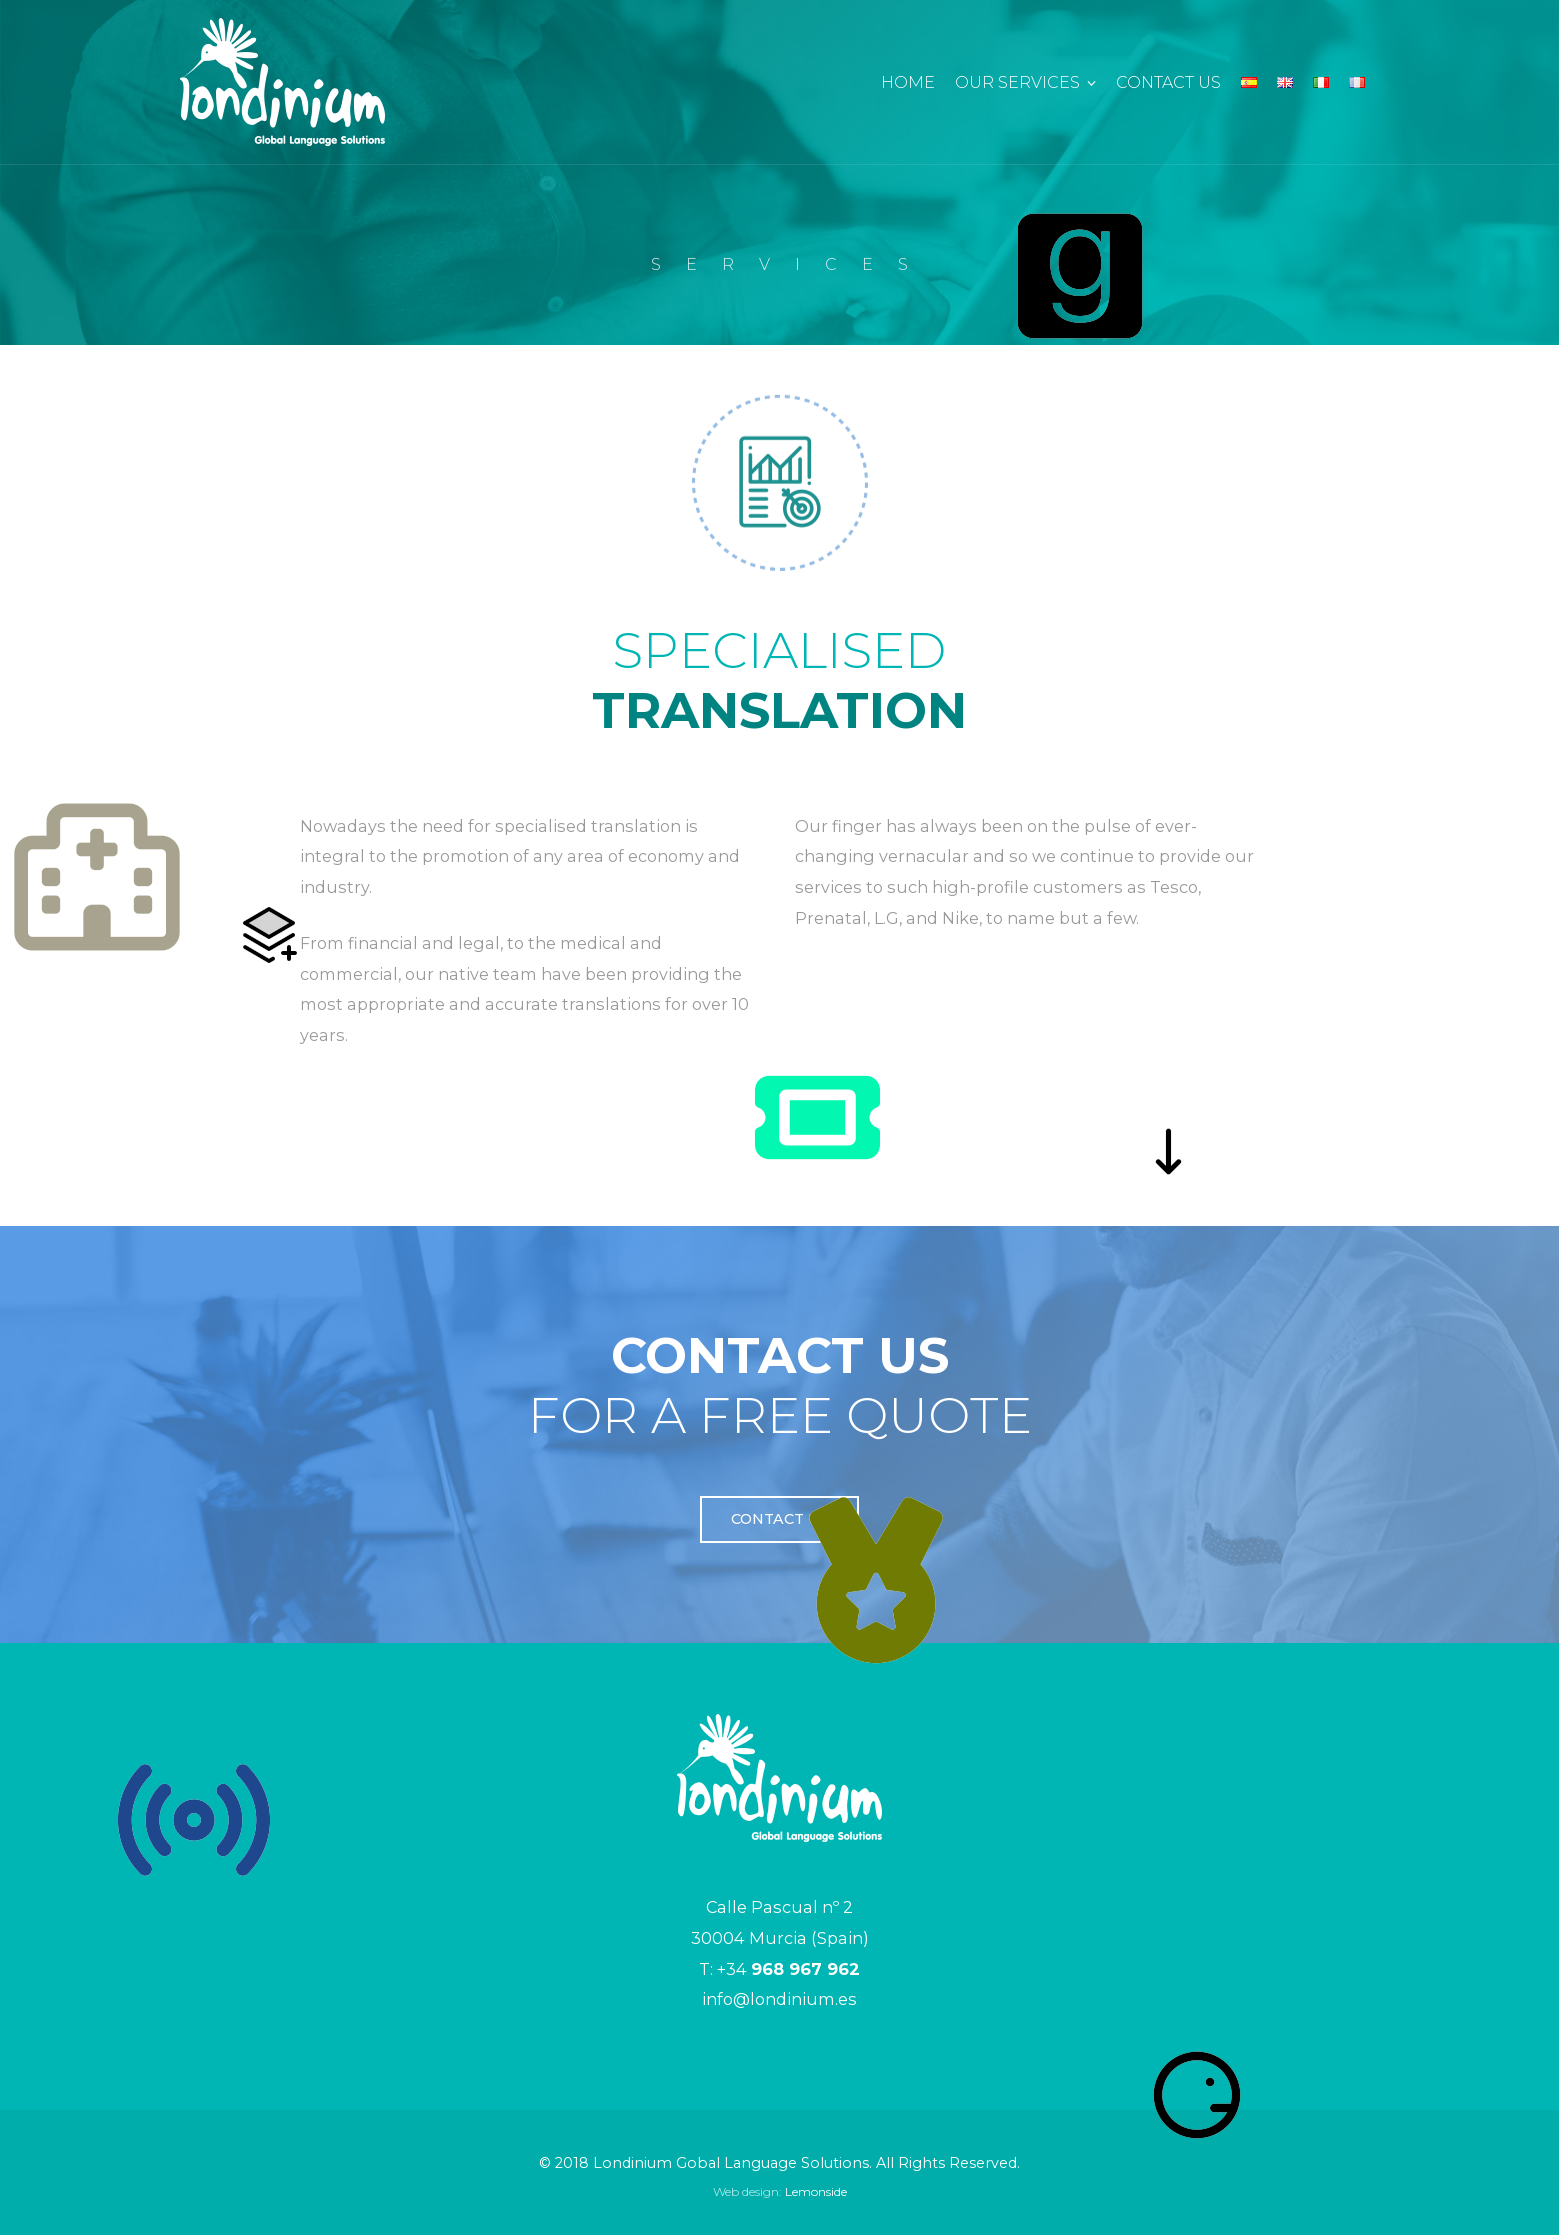 Image resolution: width=1559 pixels, height=2235 pixels. I want to click on view your tickets or passes, so click(817, 1117).